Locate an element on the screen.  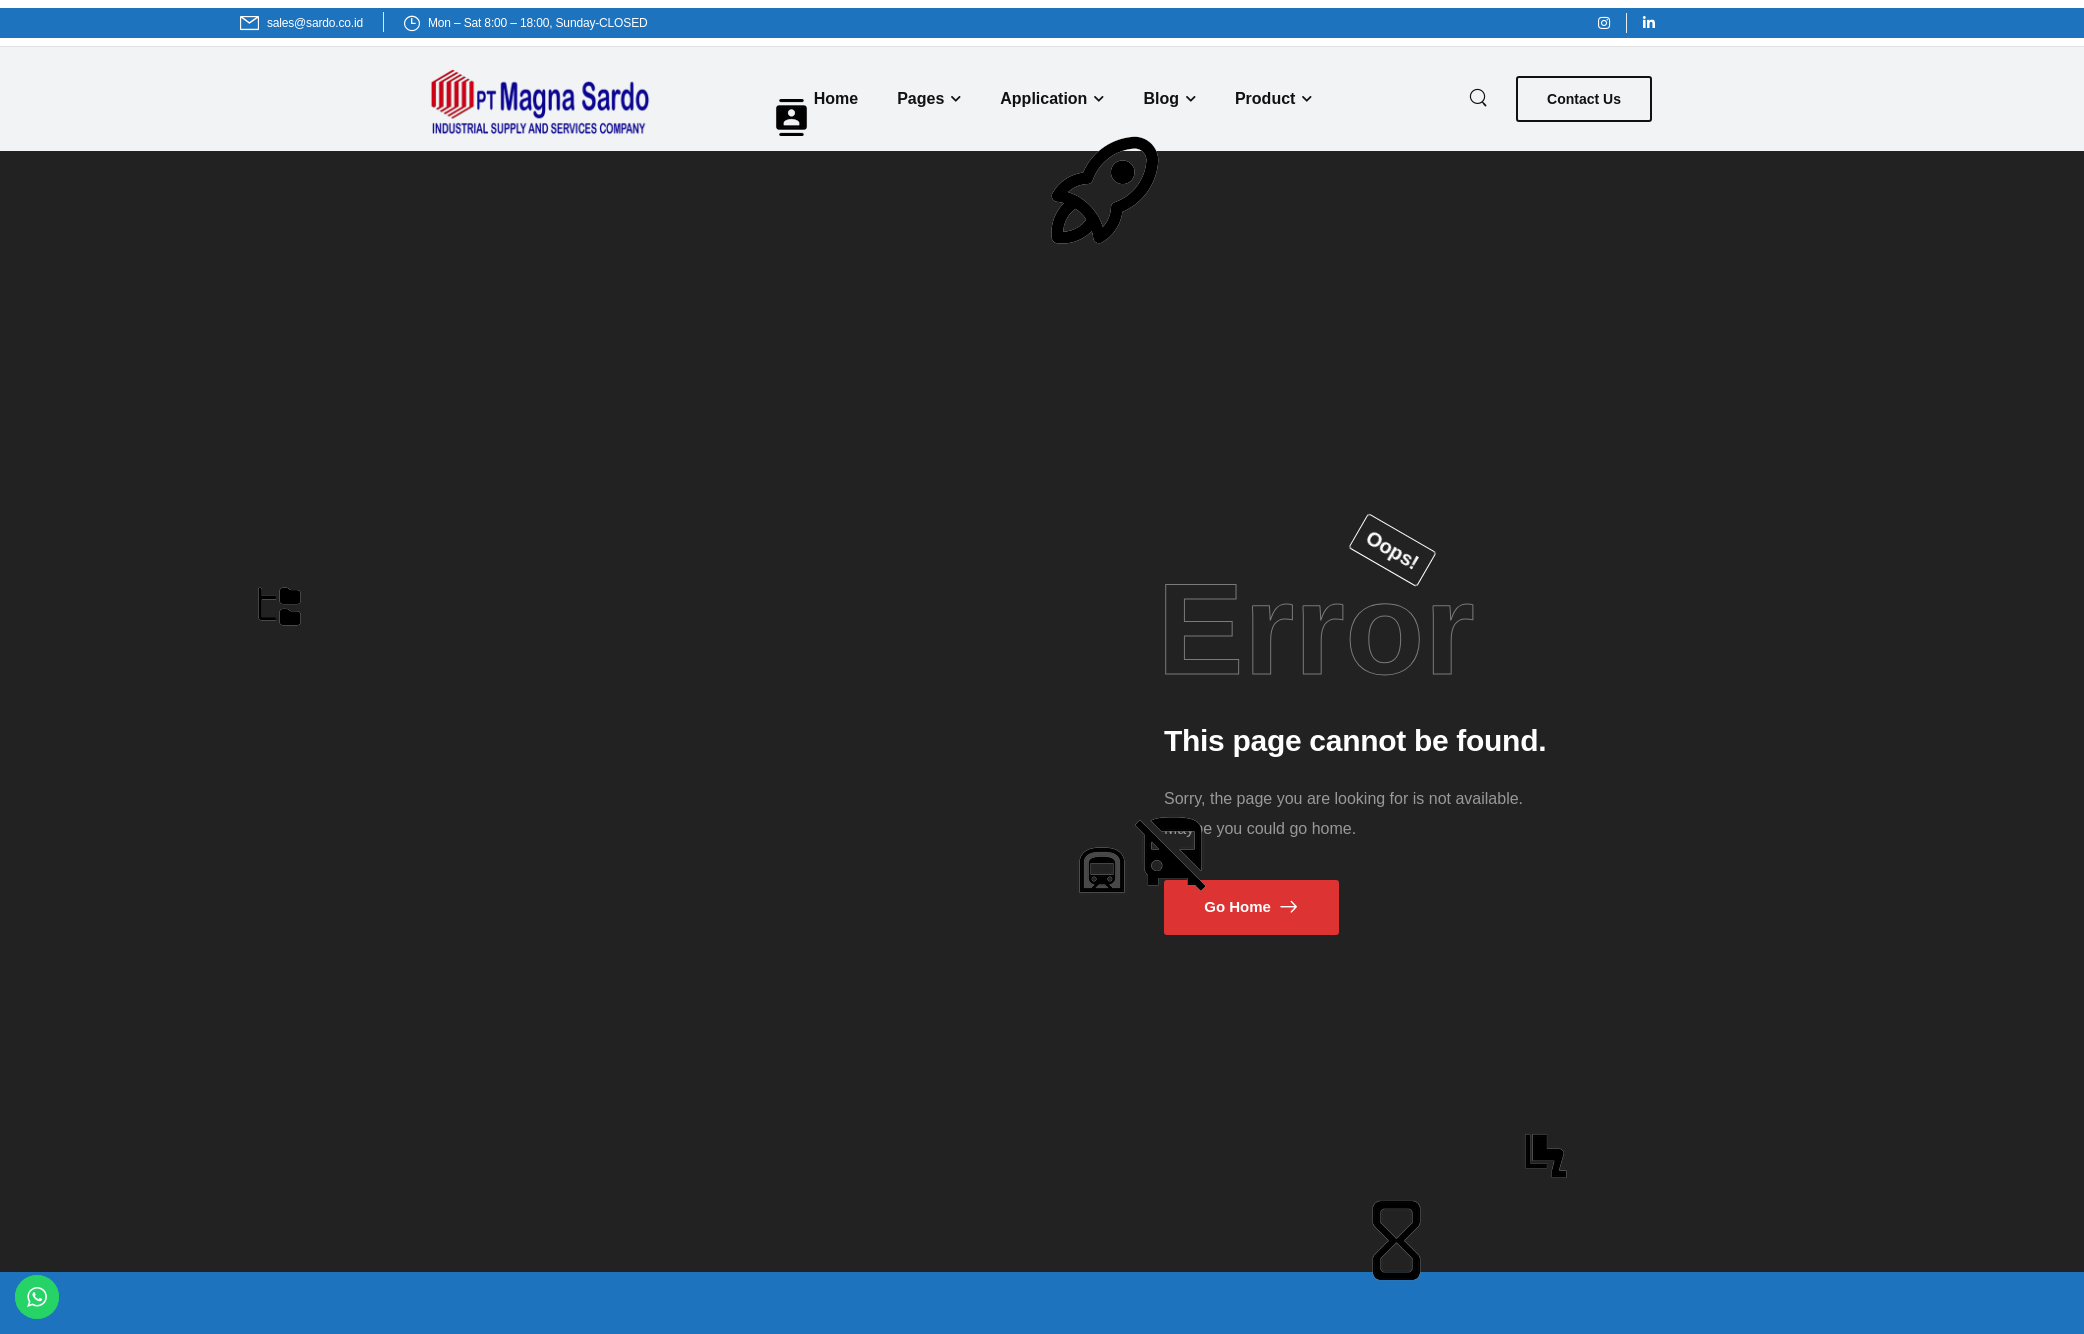
indicates reduced legroom seating option is located at coordinates (1547, 1156).